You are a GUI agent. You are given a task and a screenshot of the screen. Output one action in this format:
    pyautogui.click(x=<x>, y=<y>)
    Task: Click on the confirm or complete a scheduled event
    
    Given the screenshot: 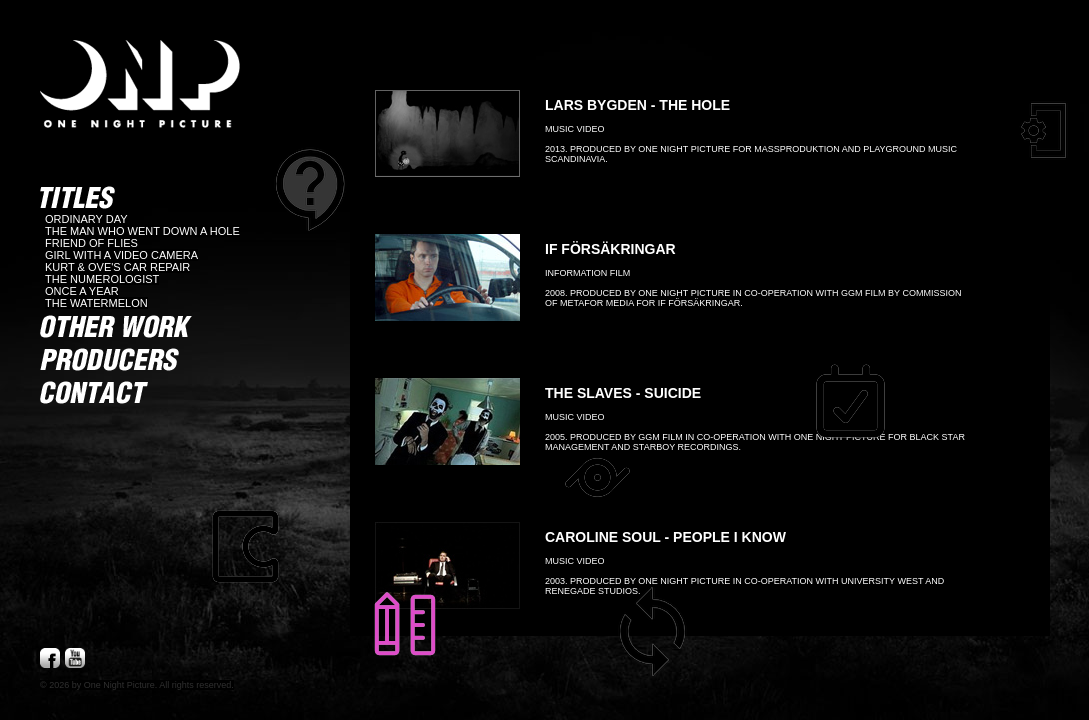 What is the action you would take?
    pyautogui.click(x=850, y=403)
    